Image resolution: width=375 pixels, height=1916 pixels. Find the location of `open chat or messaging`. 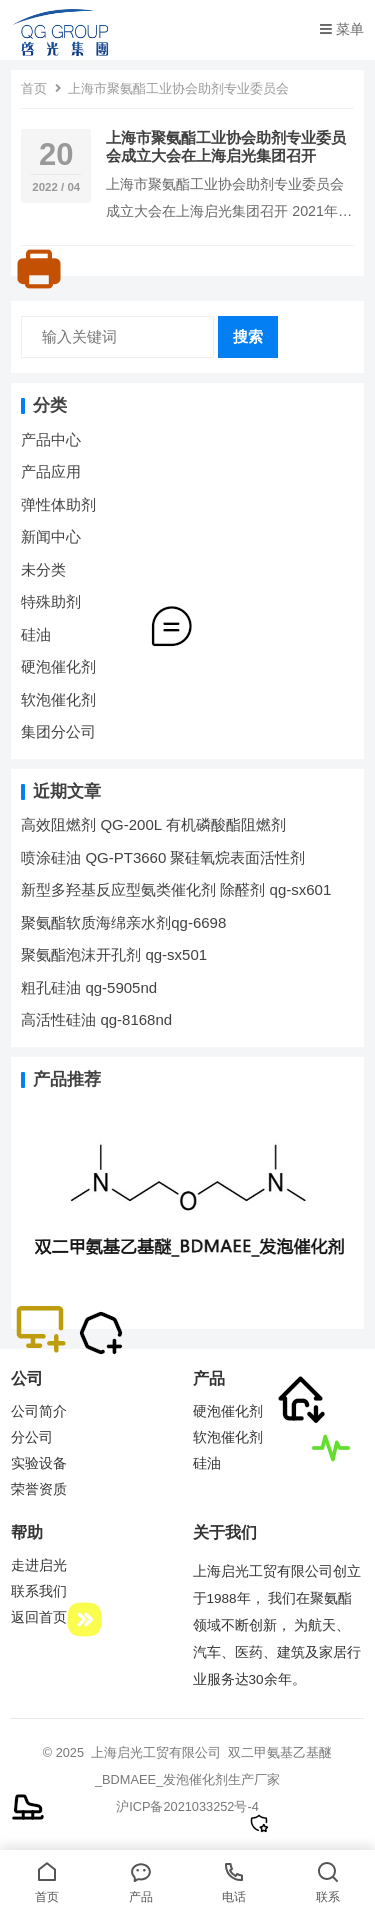

open chat or messaging is located at coordinates (171, 627).